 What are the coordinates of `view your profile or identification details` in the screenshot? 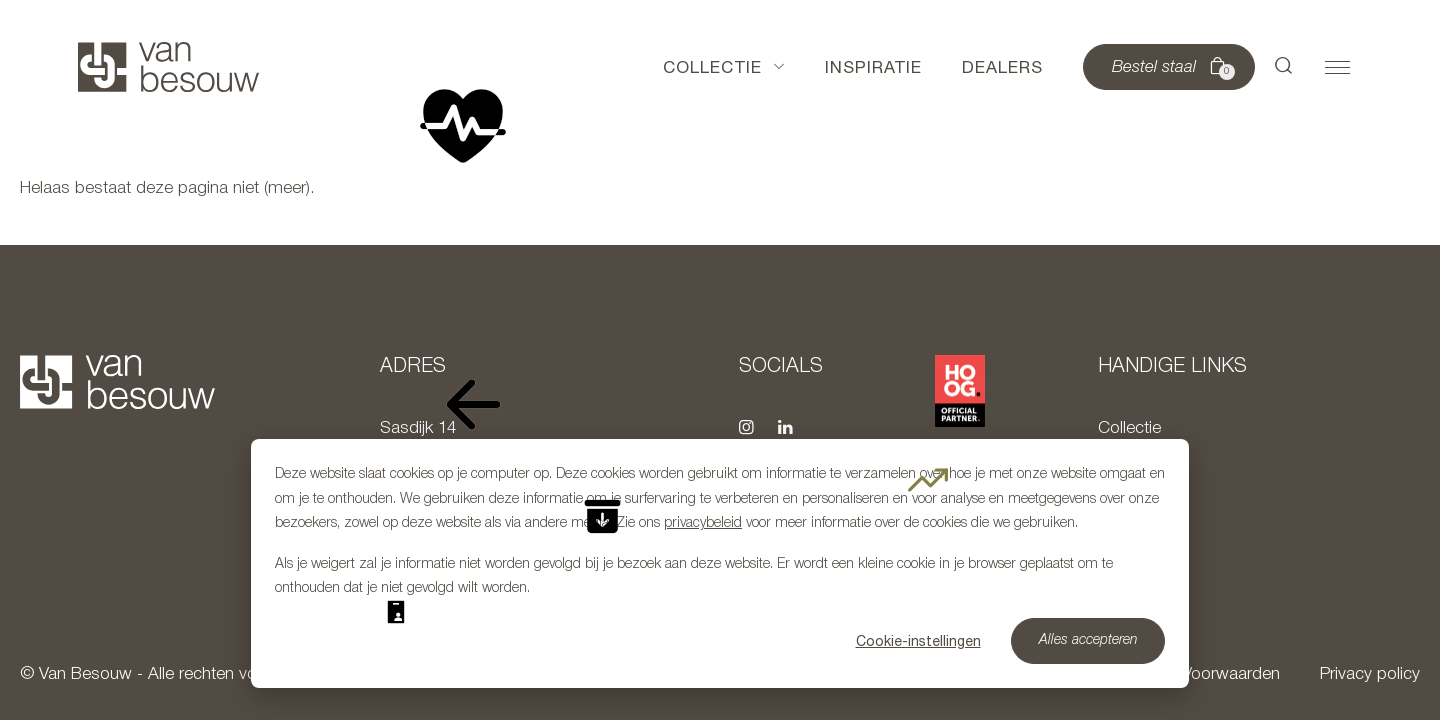 It's located at (396, 612).